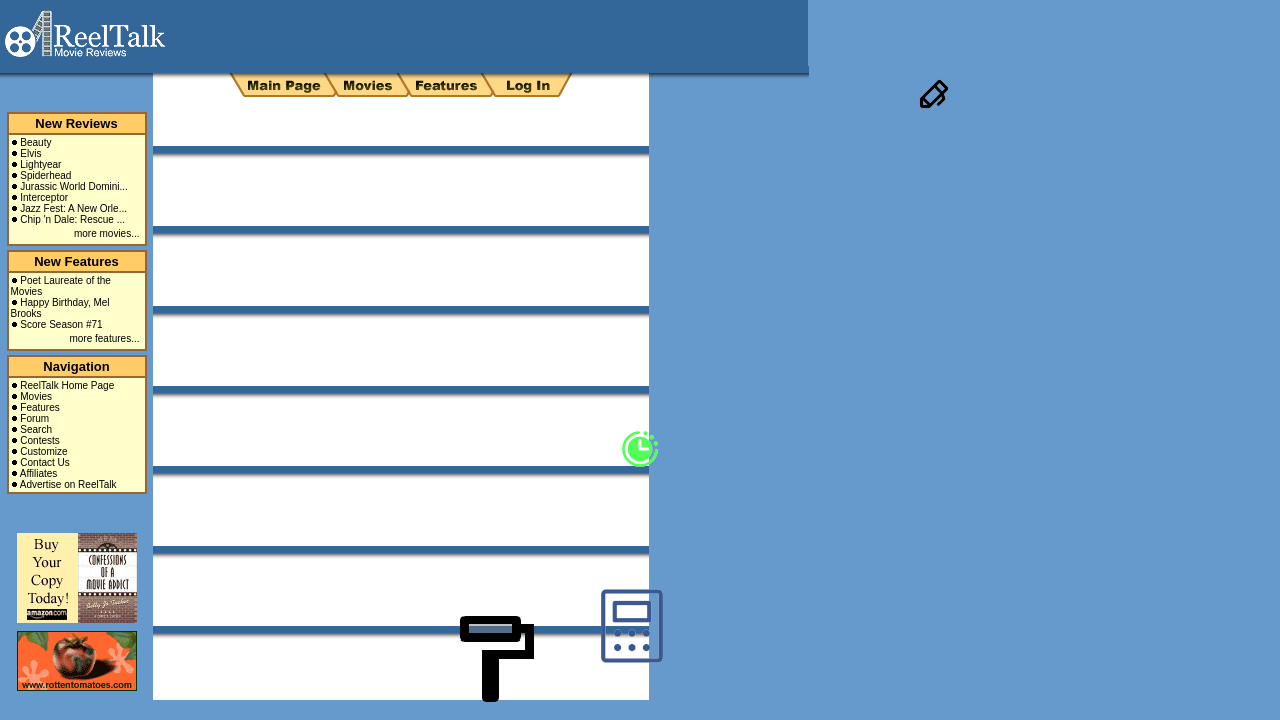  I want to click on edit or modify content, so click(933, 94).